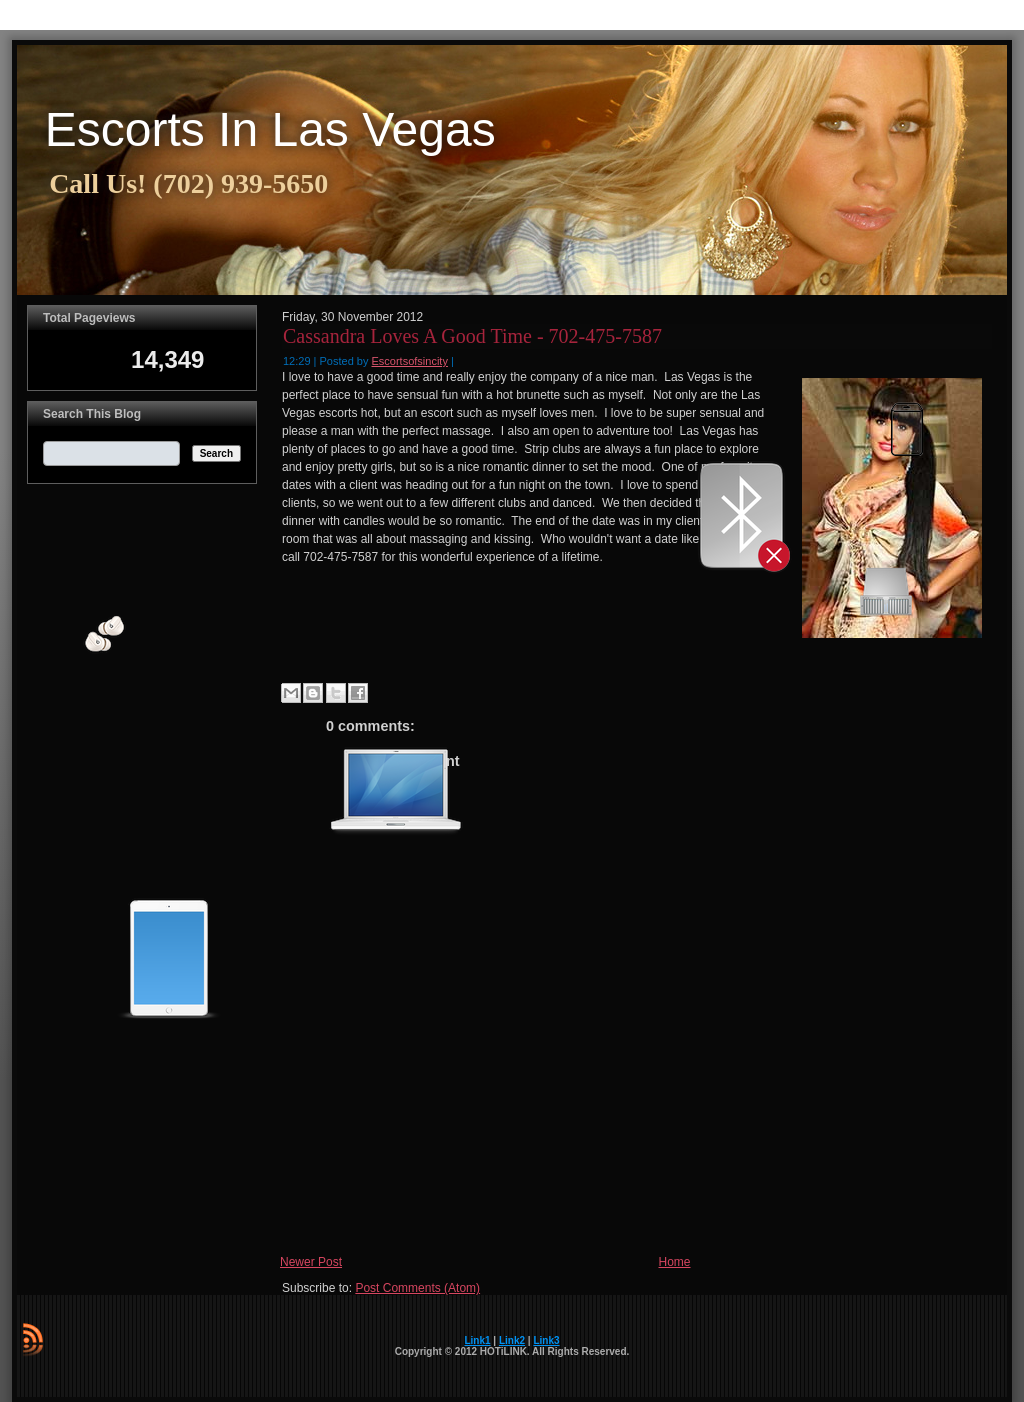 The image size is (1024, 1402). Describe the element at coordinates (396, 790) in the screenshot. I see `represents an apple ibook g4 laptop device` at that location.